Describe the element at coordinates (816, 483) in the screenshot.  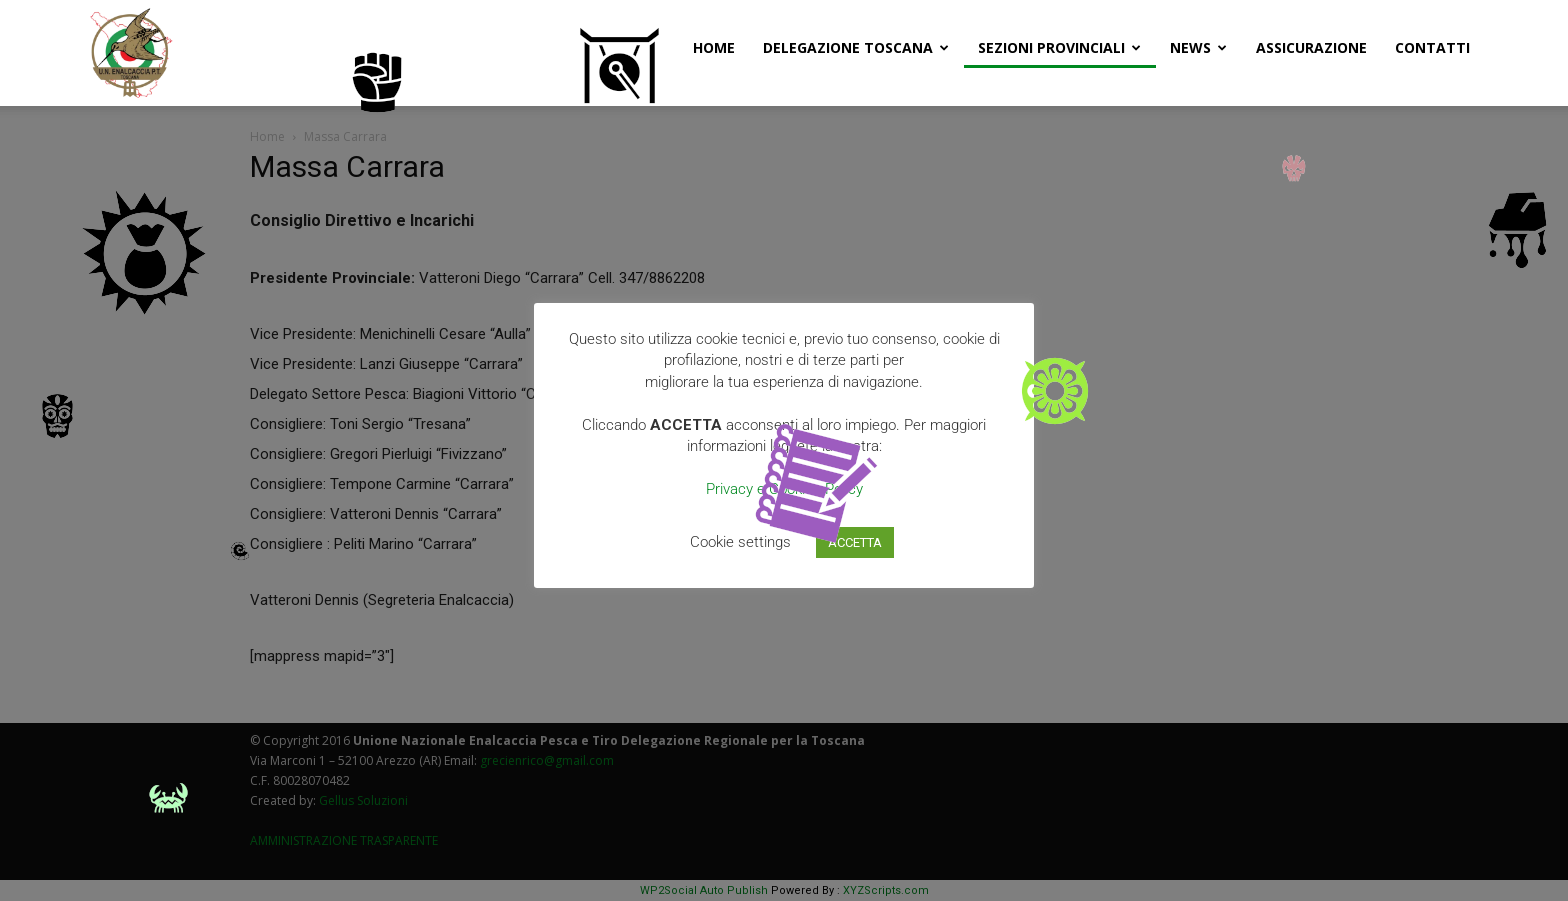
I see `open your notebook or journal` at that location.